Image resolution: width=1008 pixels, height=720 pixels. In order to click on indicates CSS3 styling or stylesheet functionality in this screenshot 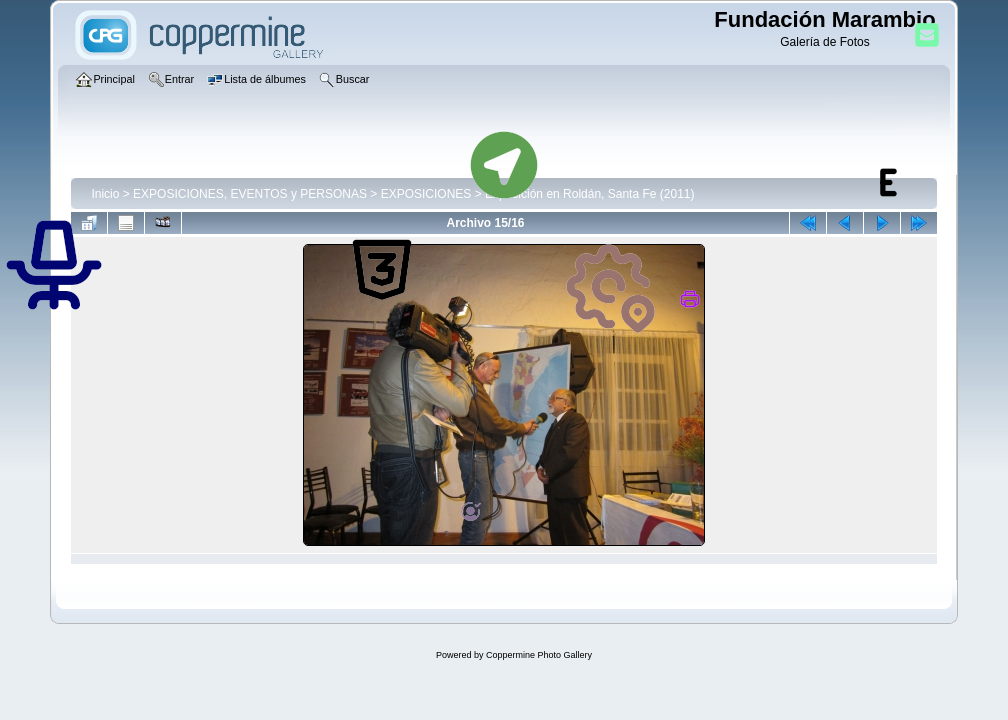, I will do `click(382, 269)`.